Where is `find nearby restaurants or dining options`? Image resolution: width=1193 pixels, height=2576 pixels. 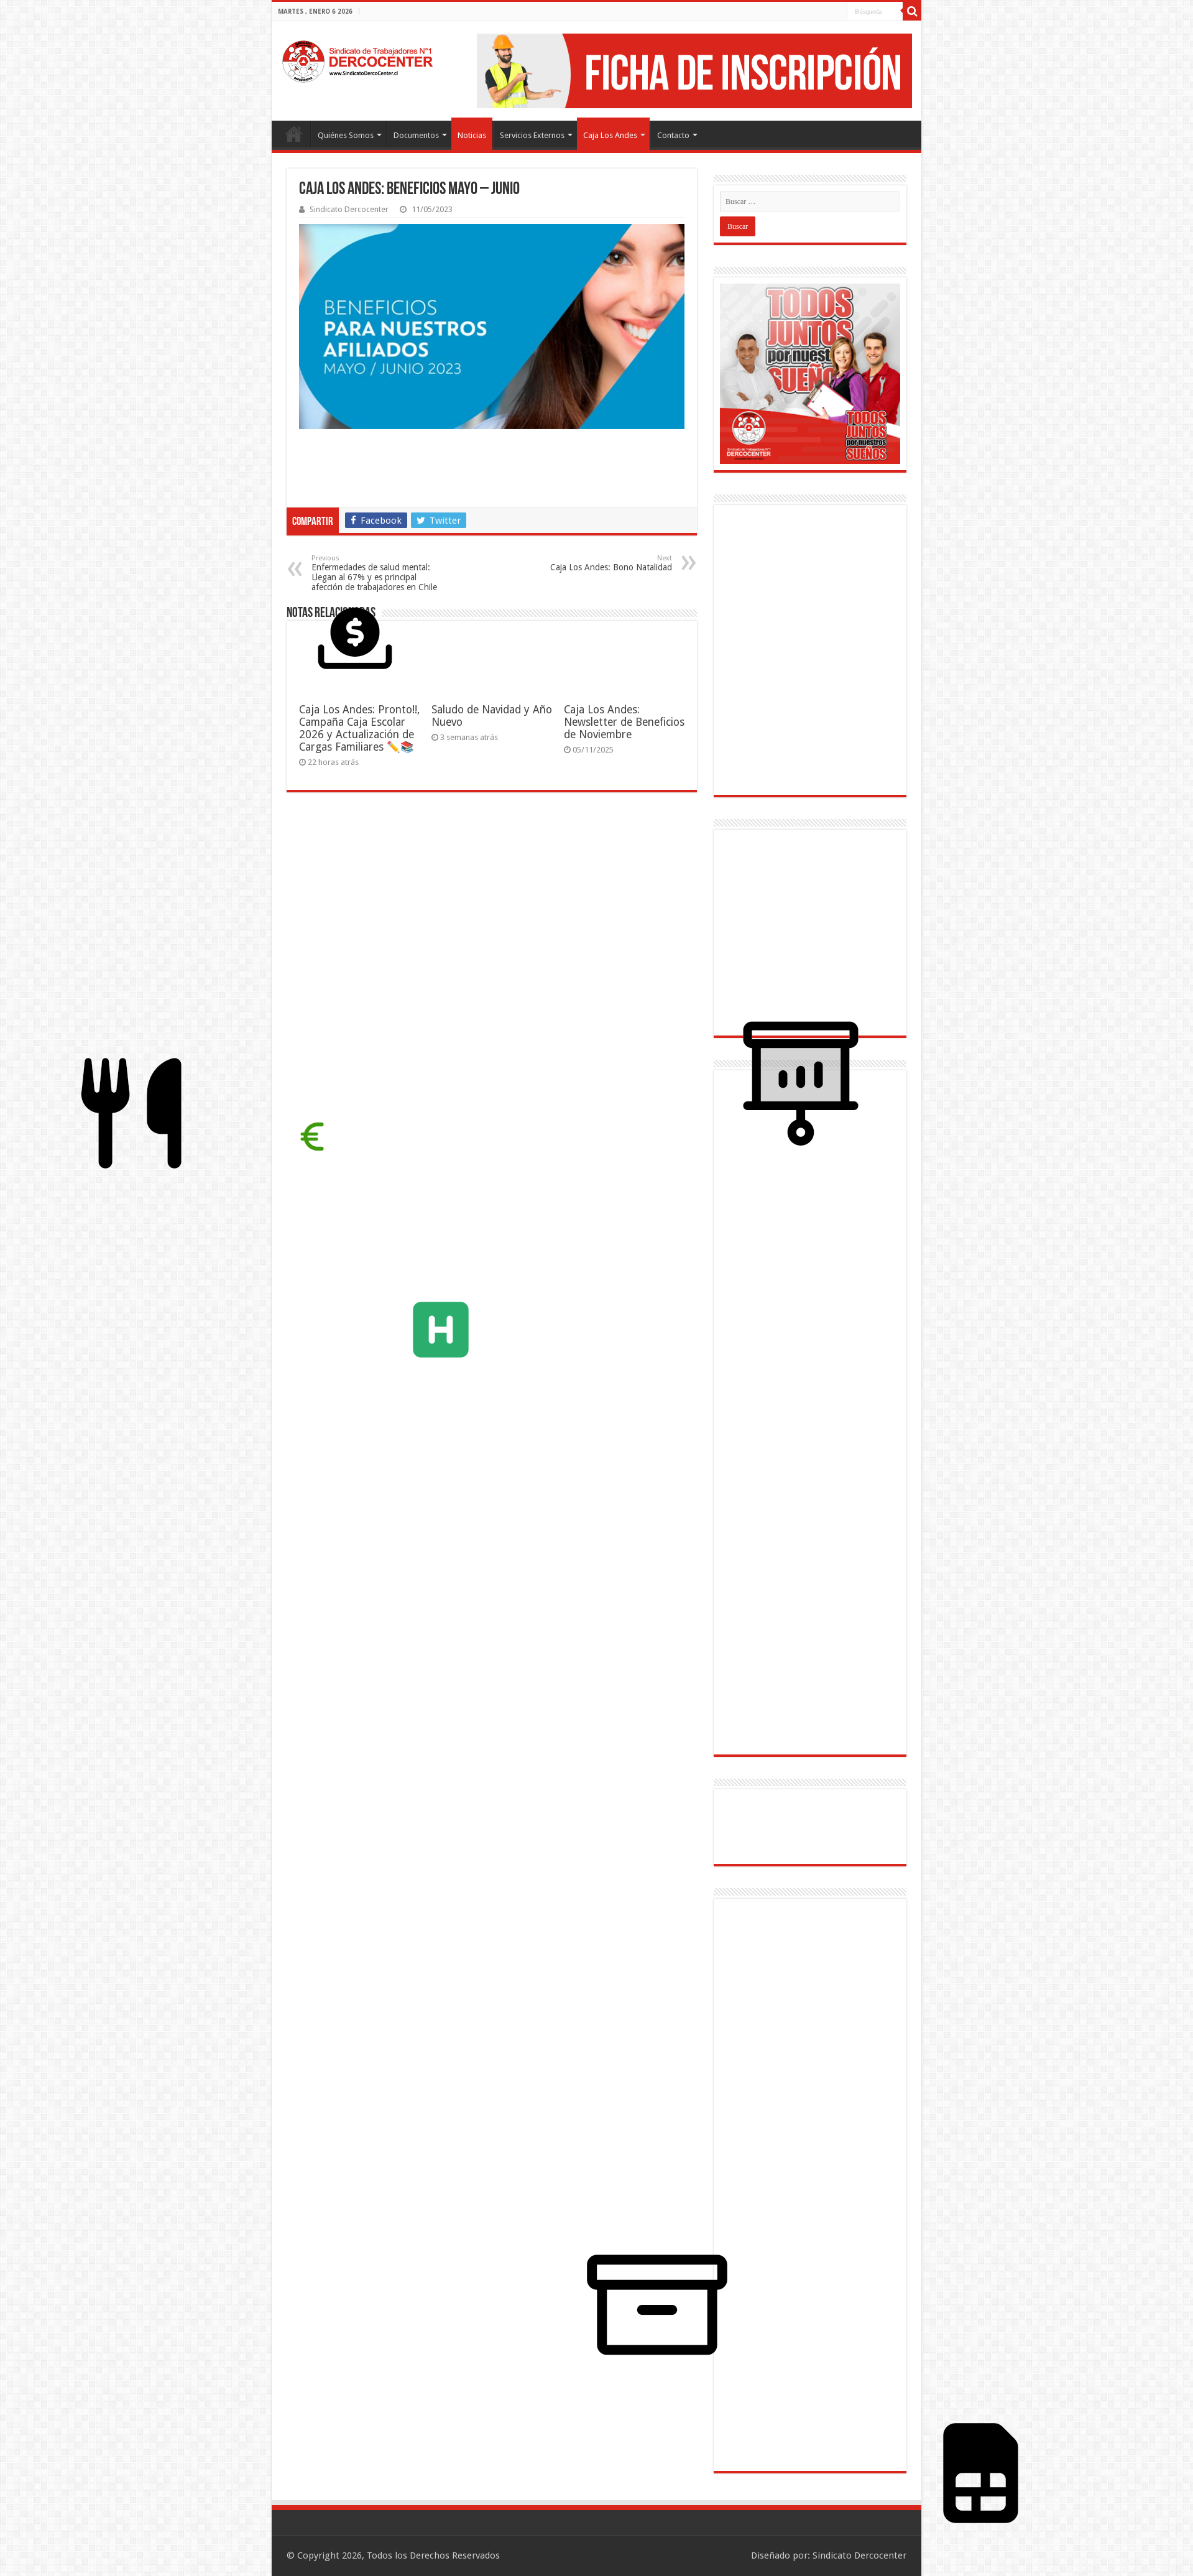 find nearby restaurants or dining options is located at coordinates (133, 1113).